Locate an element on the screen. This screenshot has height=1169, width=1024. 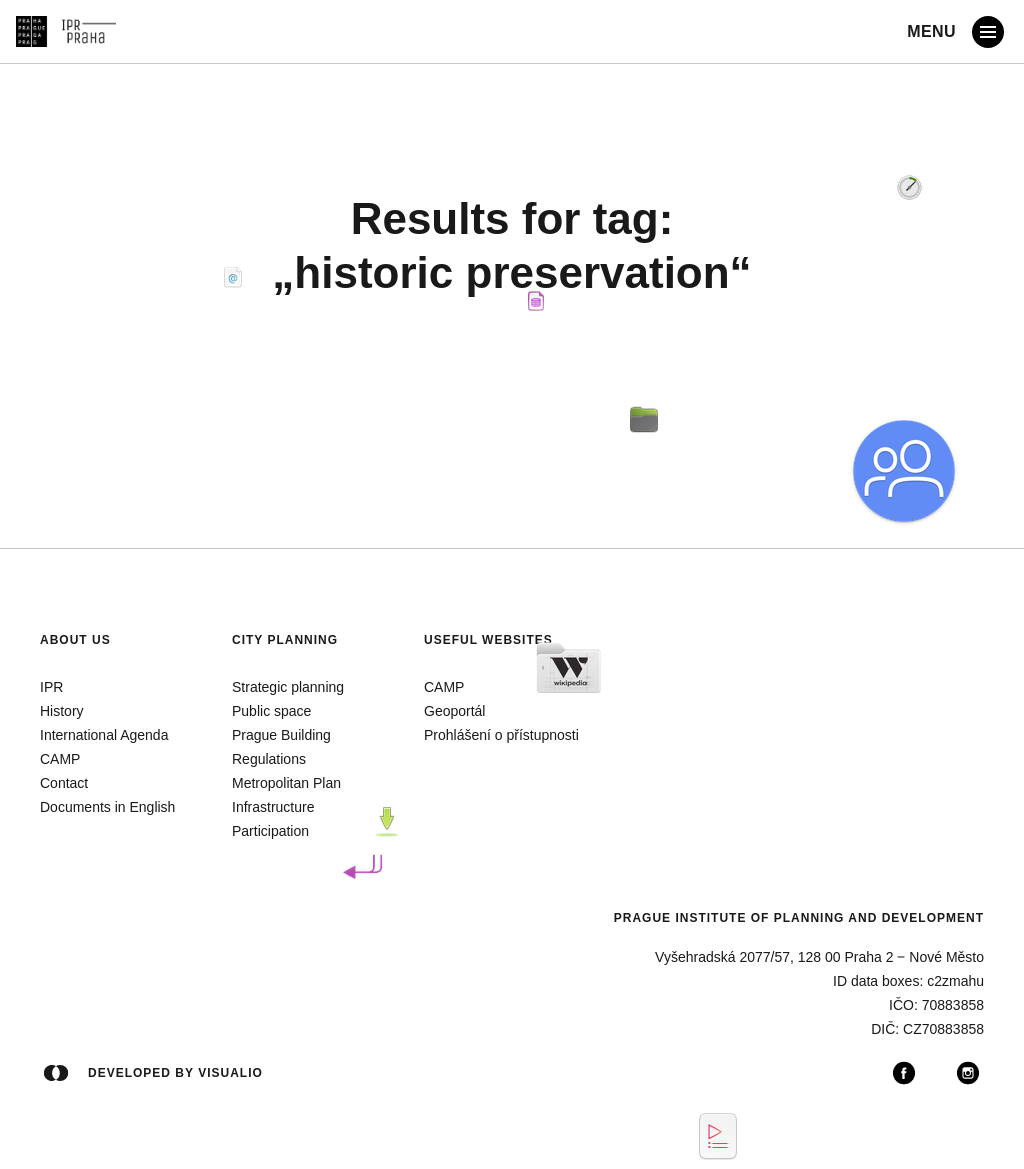
indicates a valid drop target for dragging files is located at coordinates (644, 419).